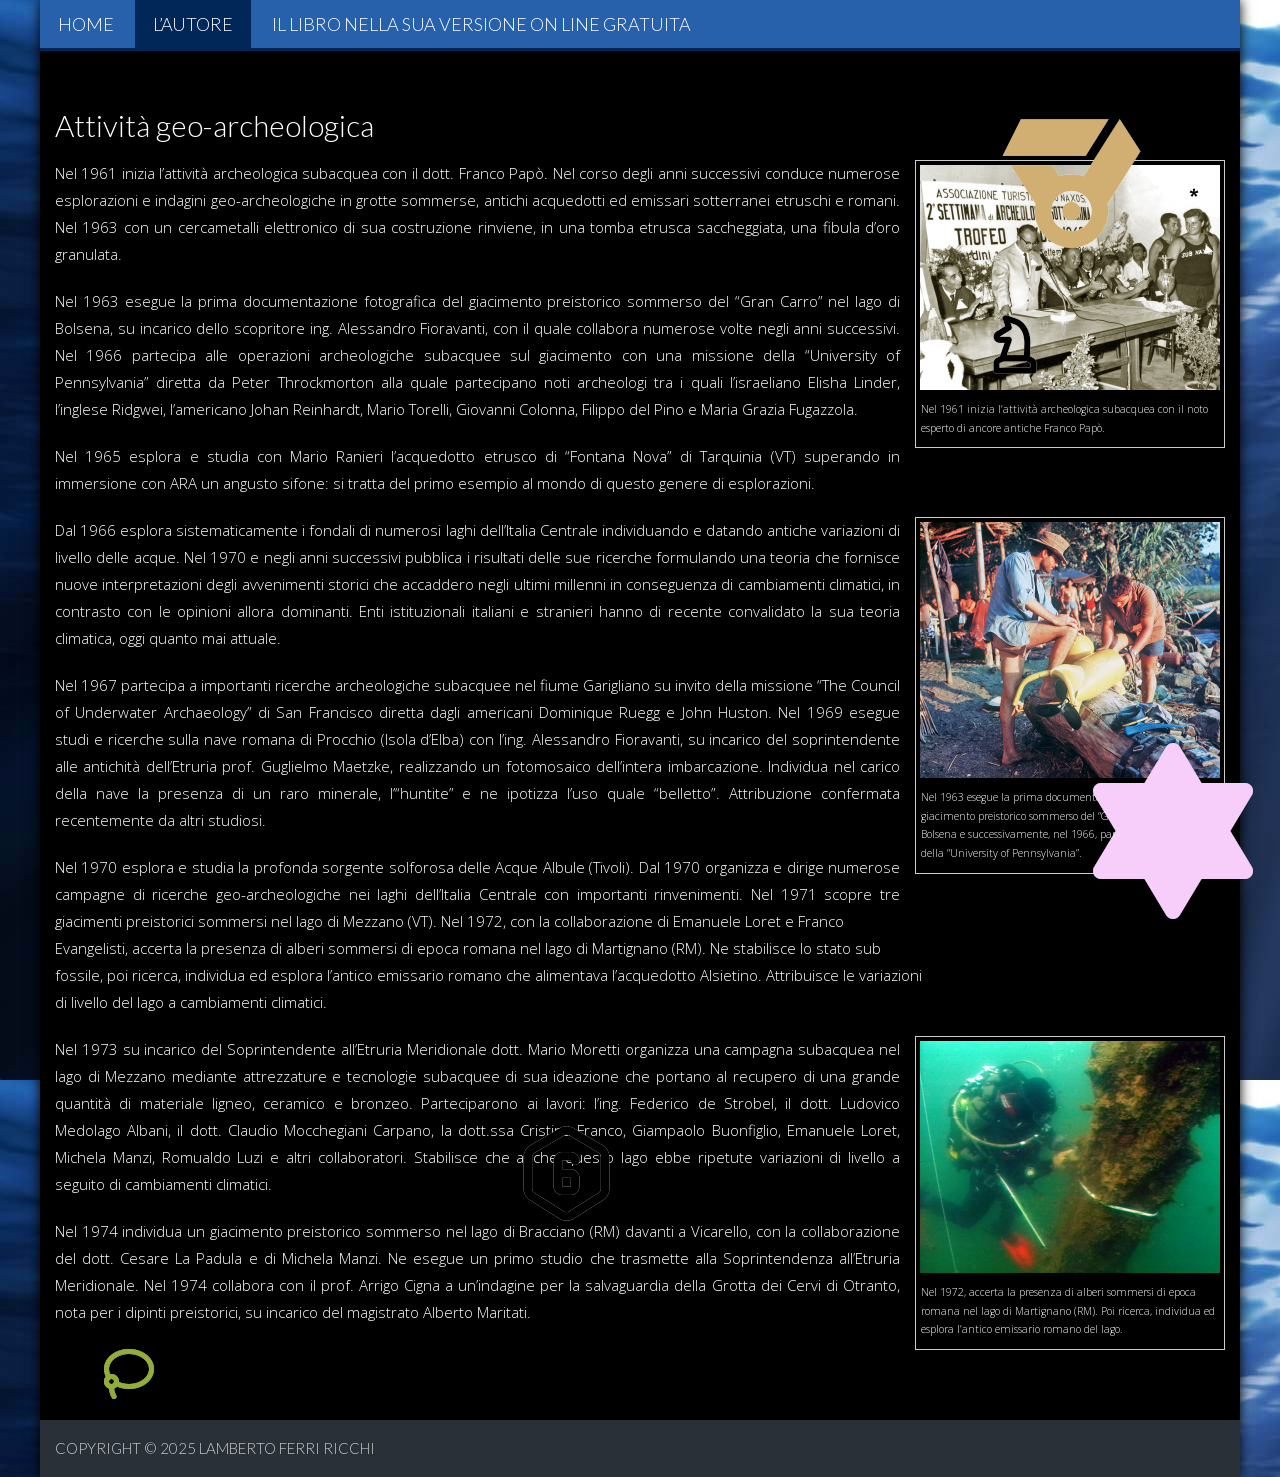 This screenshot has height=1477, width=1280. I want to click on play chess or access chess game, so click(1015, 346).